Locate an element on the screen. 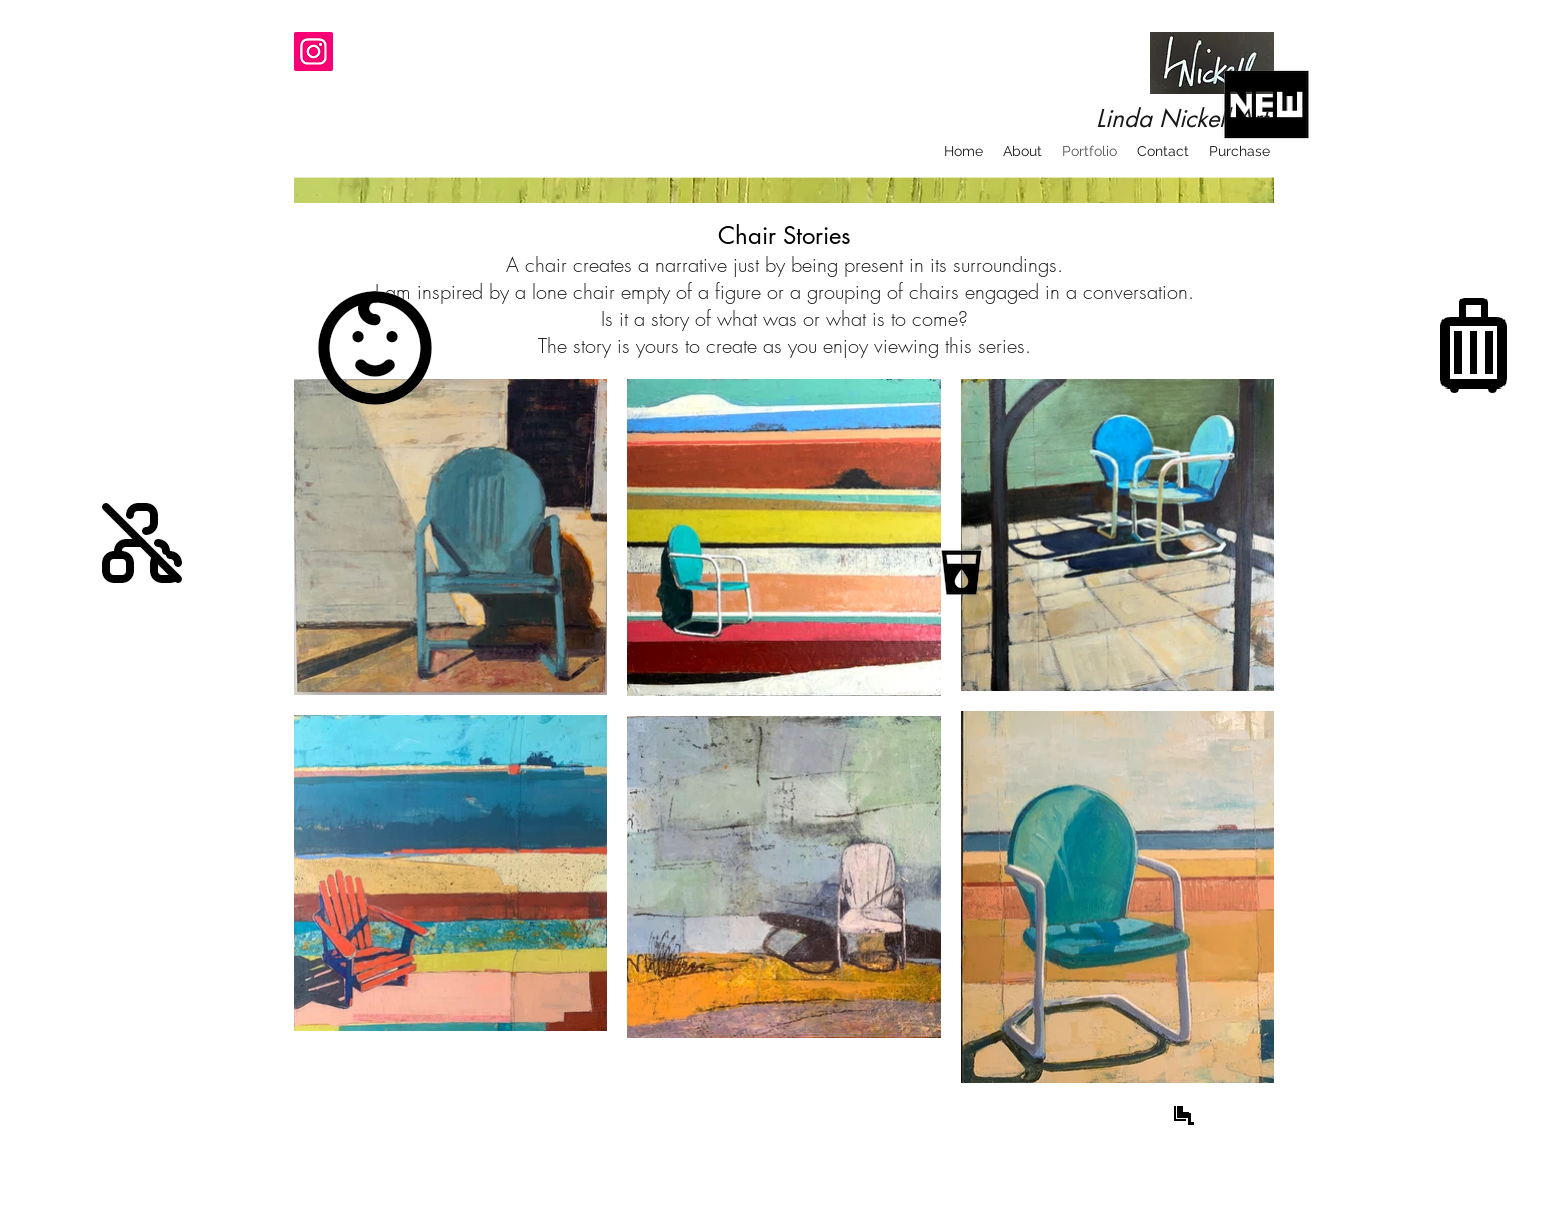 This screenshot has width=1568, height=1225. disable site structure view is located at coordinates (142, 543).